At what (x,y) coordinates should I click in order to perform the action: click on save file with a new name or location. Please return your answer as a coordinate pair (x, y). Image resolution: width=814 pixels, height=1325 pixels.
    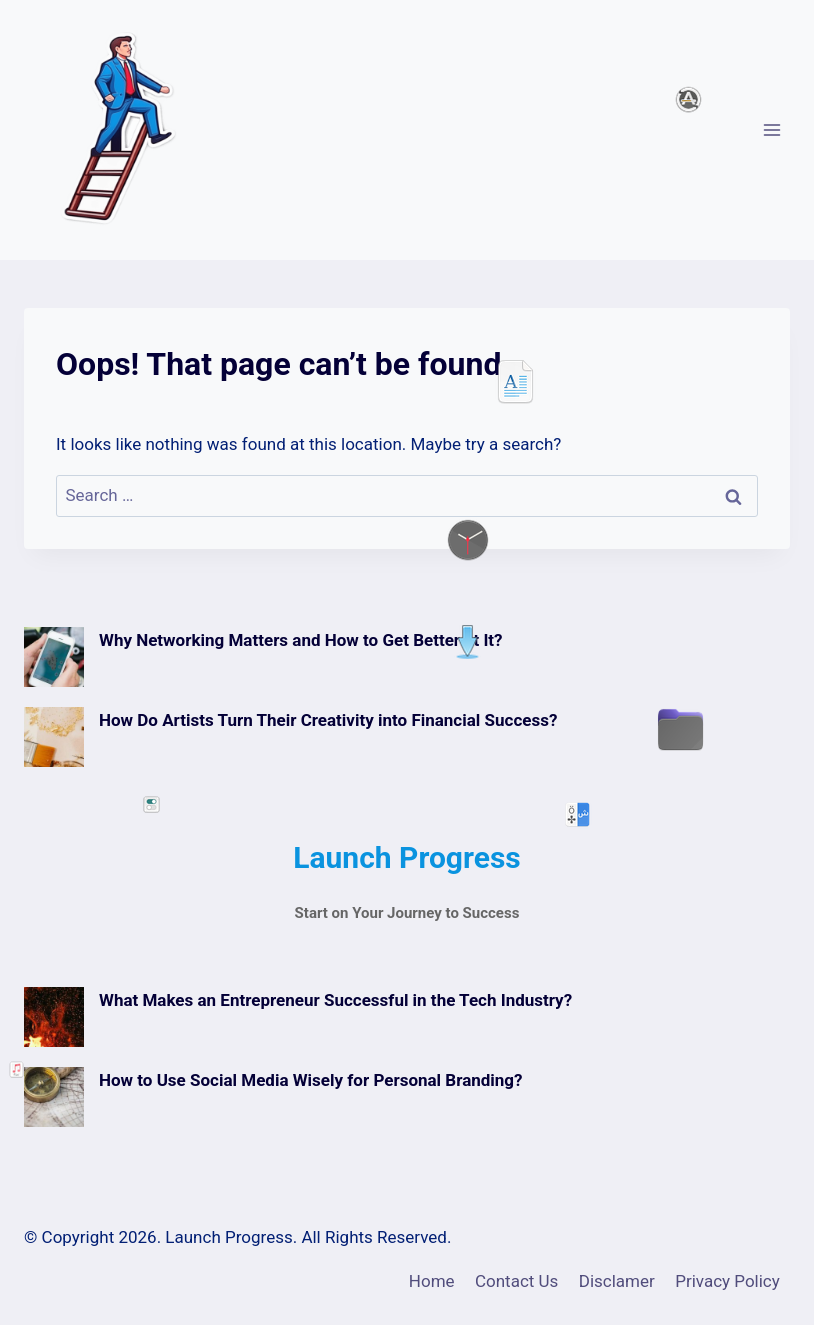
    Looking at the image, I should click on (467, 642).